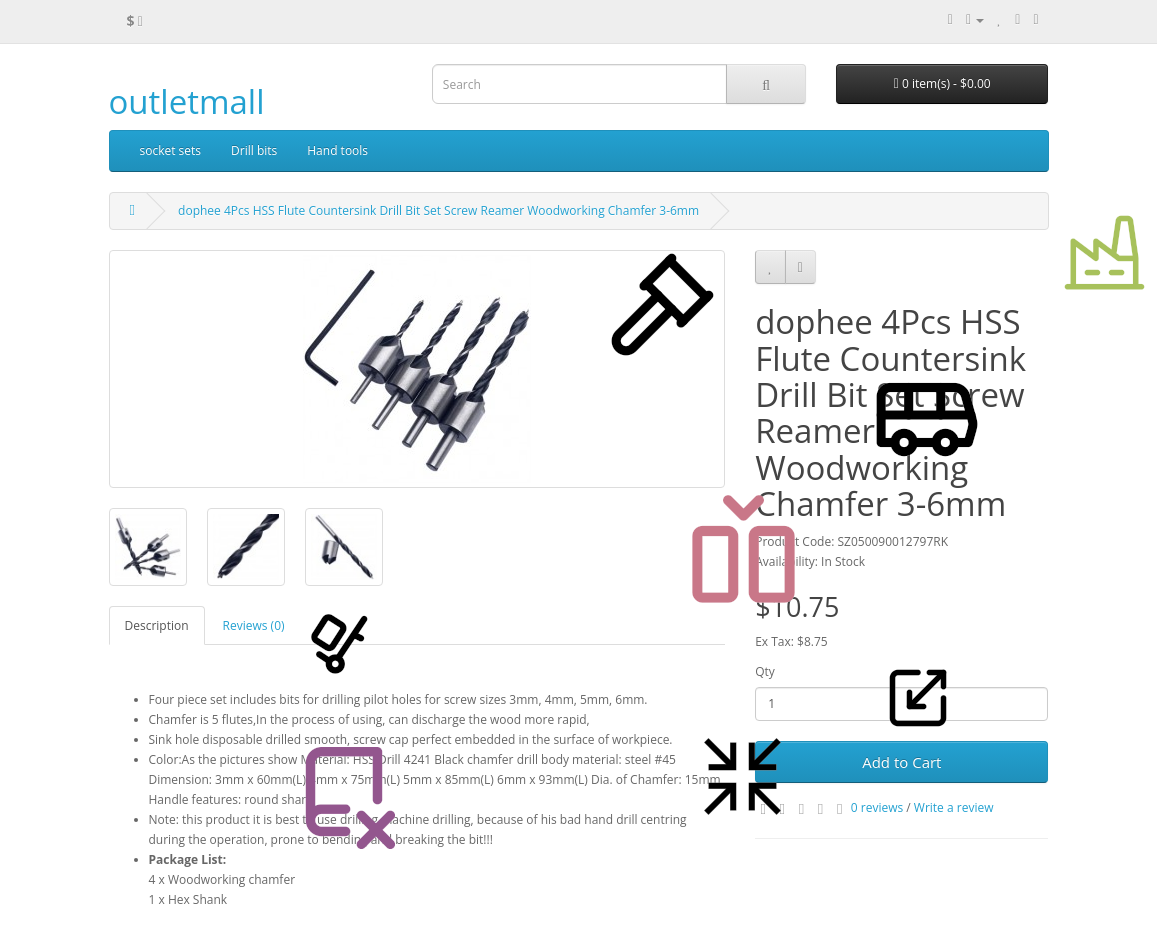 The width and height of the screenshot is (1157, 950). Describe the element at coordinates (1104, 255) in the screenshot. I see `view manufacturing or production facilities` at that location.